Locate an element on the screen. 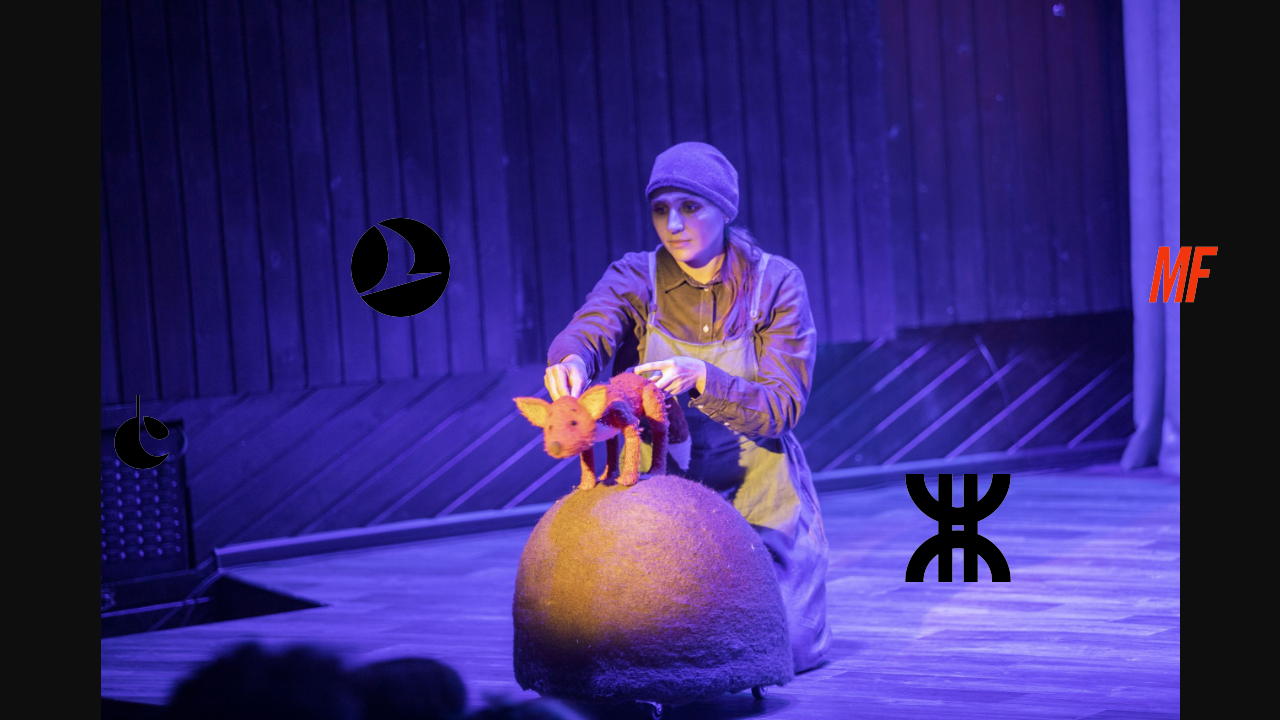  visit MetaFilter community website is located at coordinates (1183, 274).